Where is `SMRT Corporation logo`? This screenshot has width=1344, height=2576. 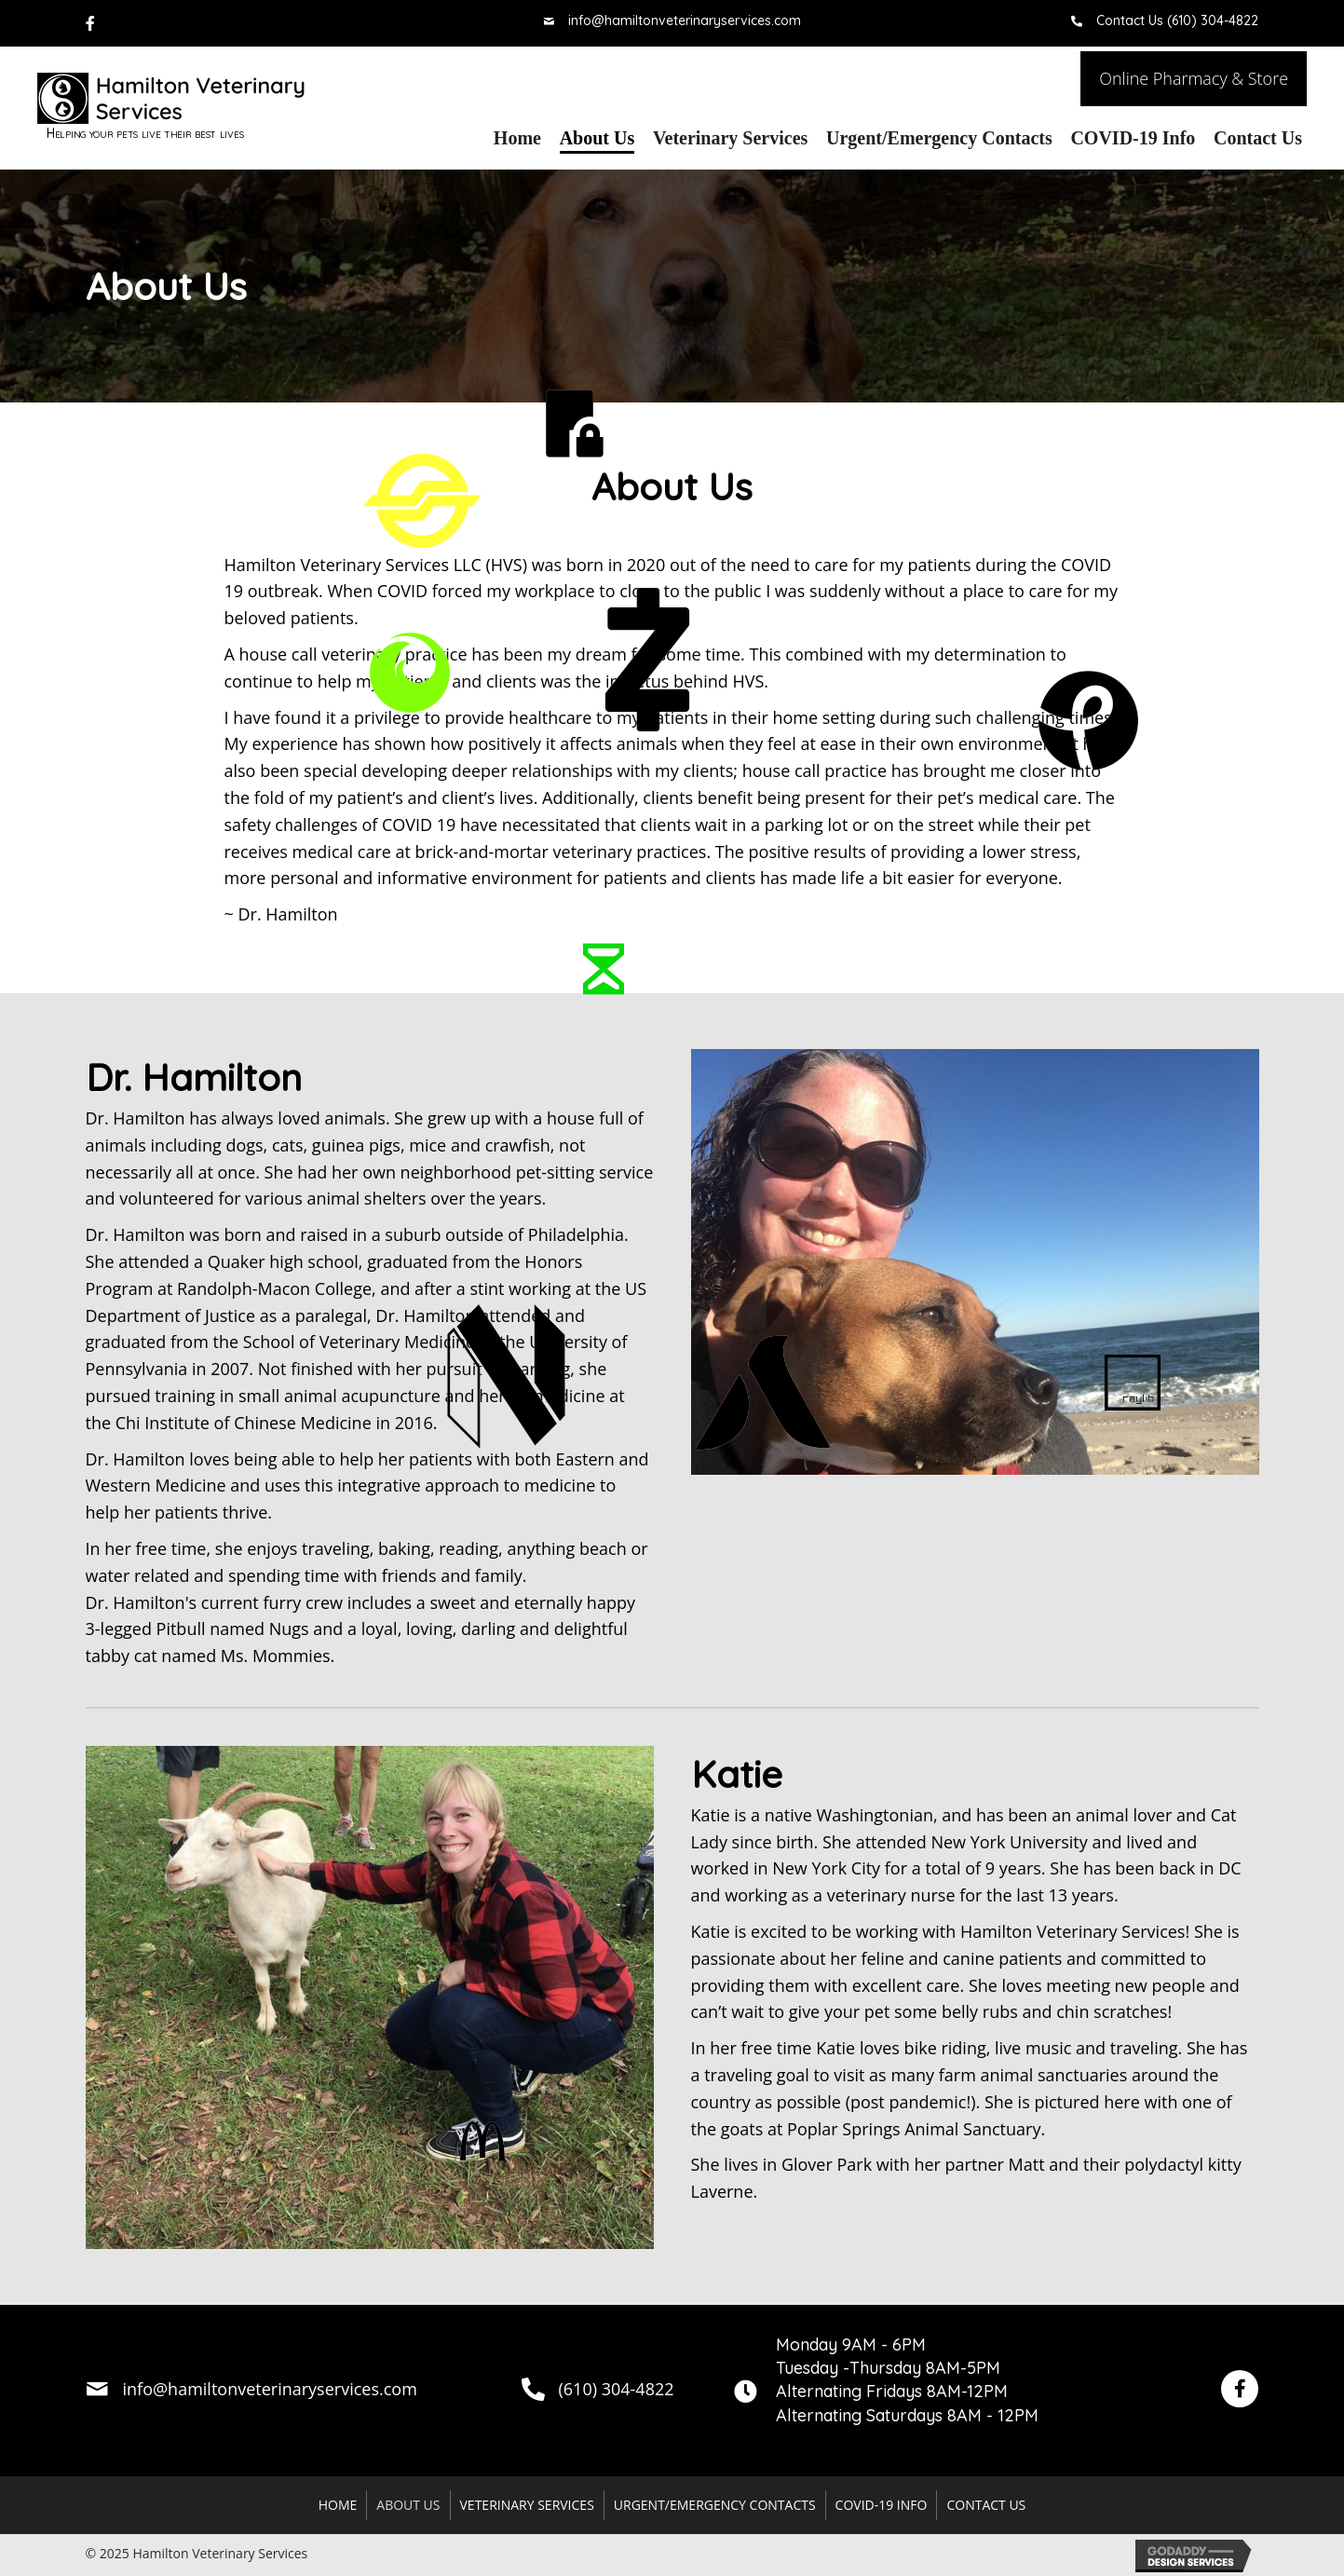
SMRT Corporation logo is located at coordinates (422, 500).